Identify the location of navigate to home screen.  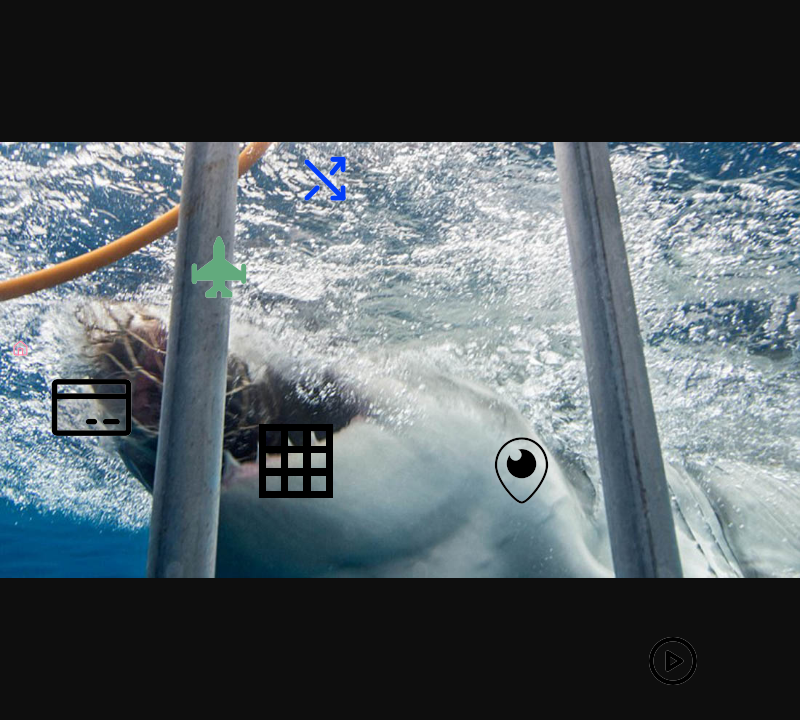
(20, 348).